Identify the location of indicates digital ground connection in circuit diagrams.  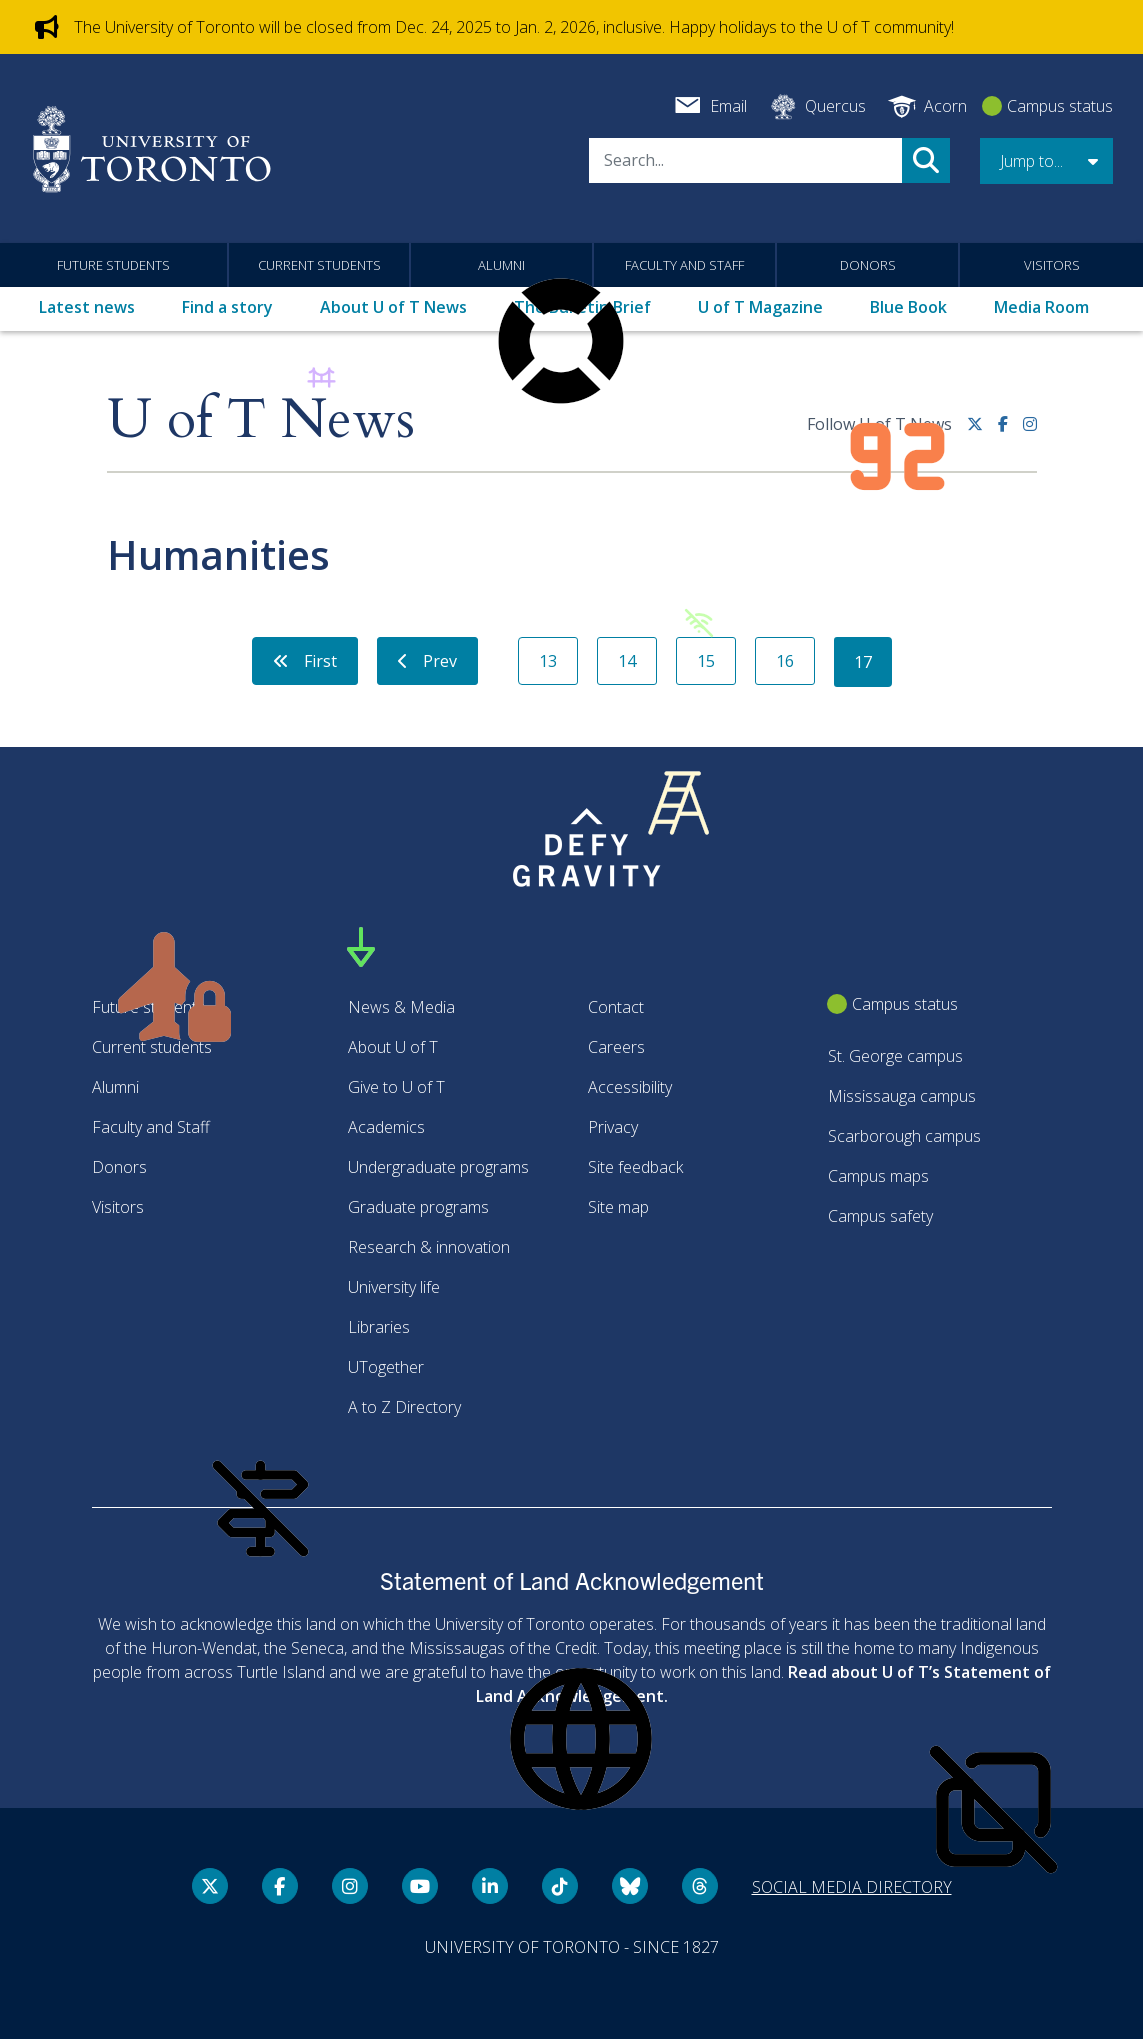
(361, 947).